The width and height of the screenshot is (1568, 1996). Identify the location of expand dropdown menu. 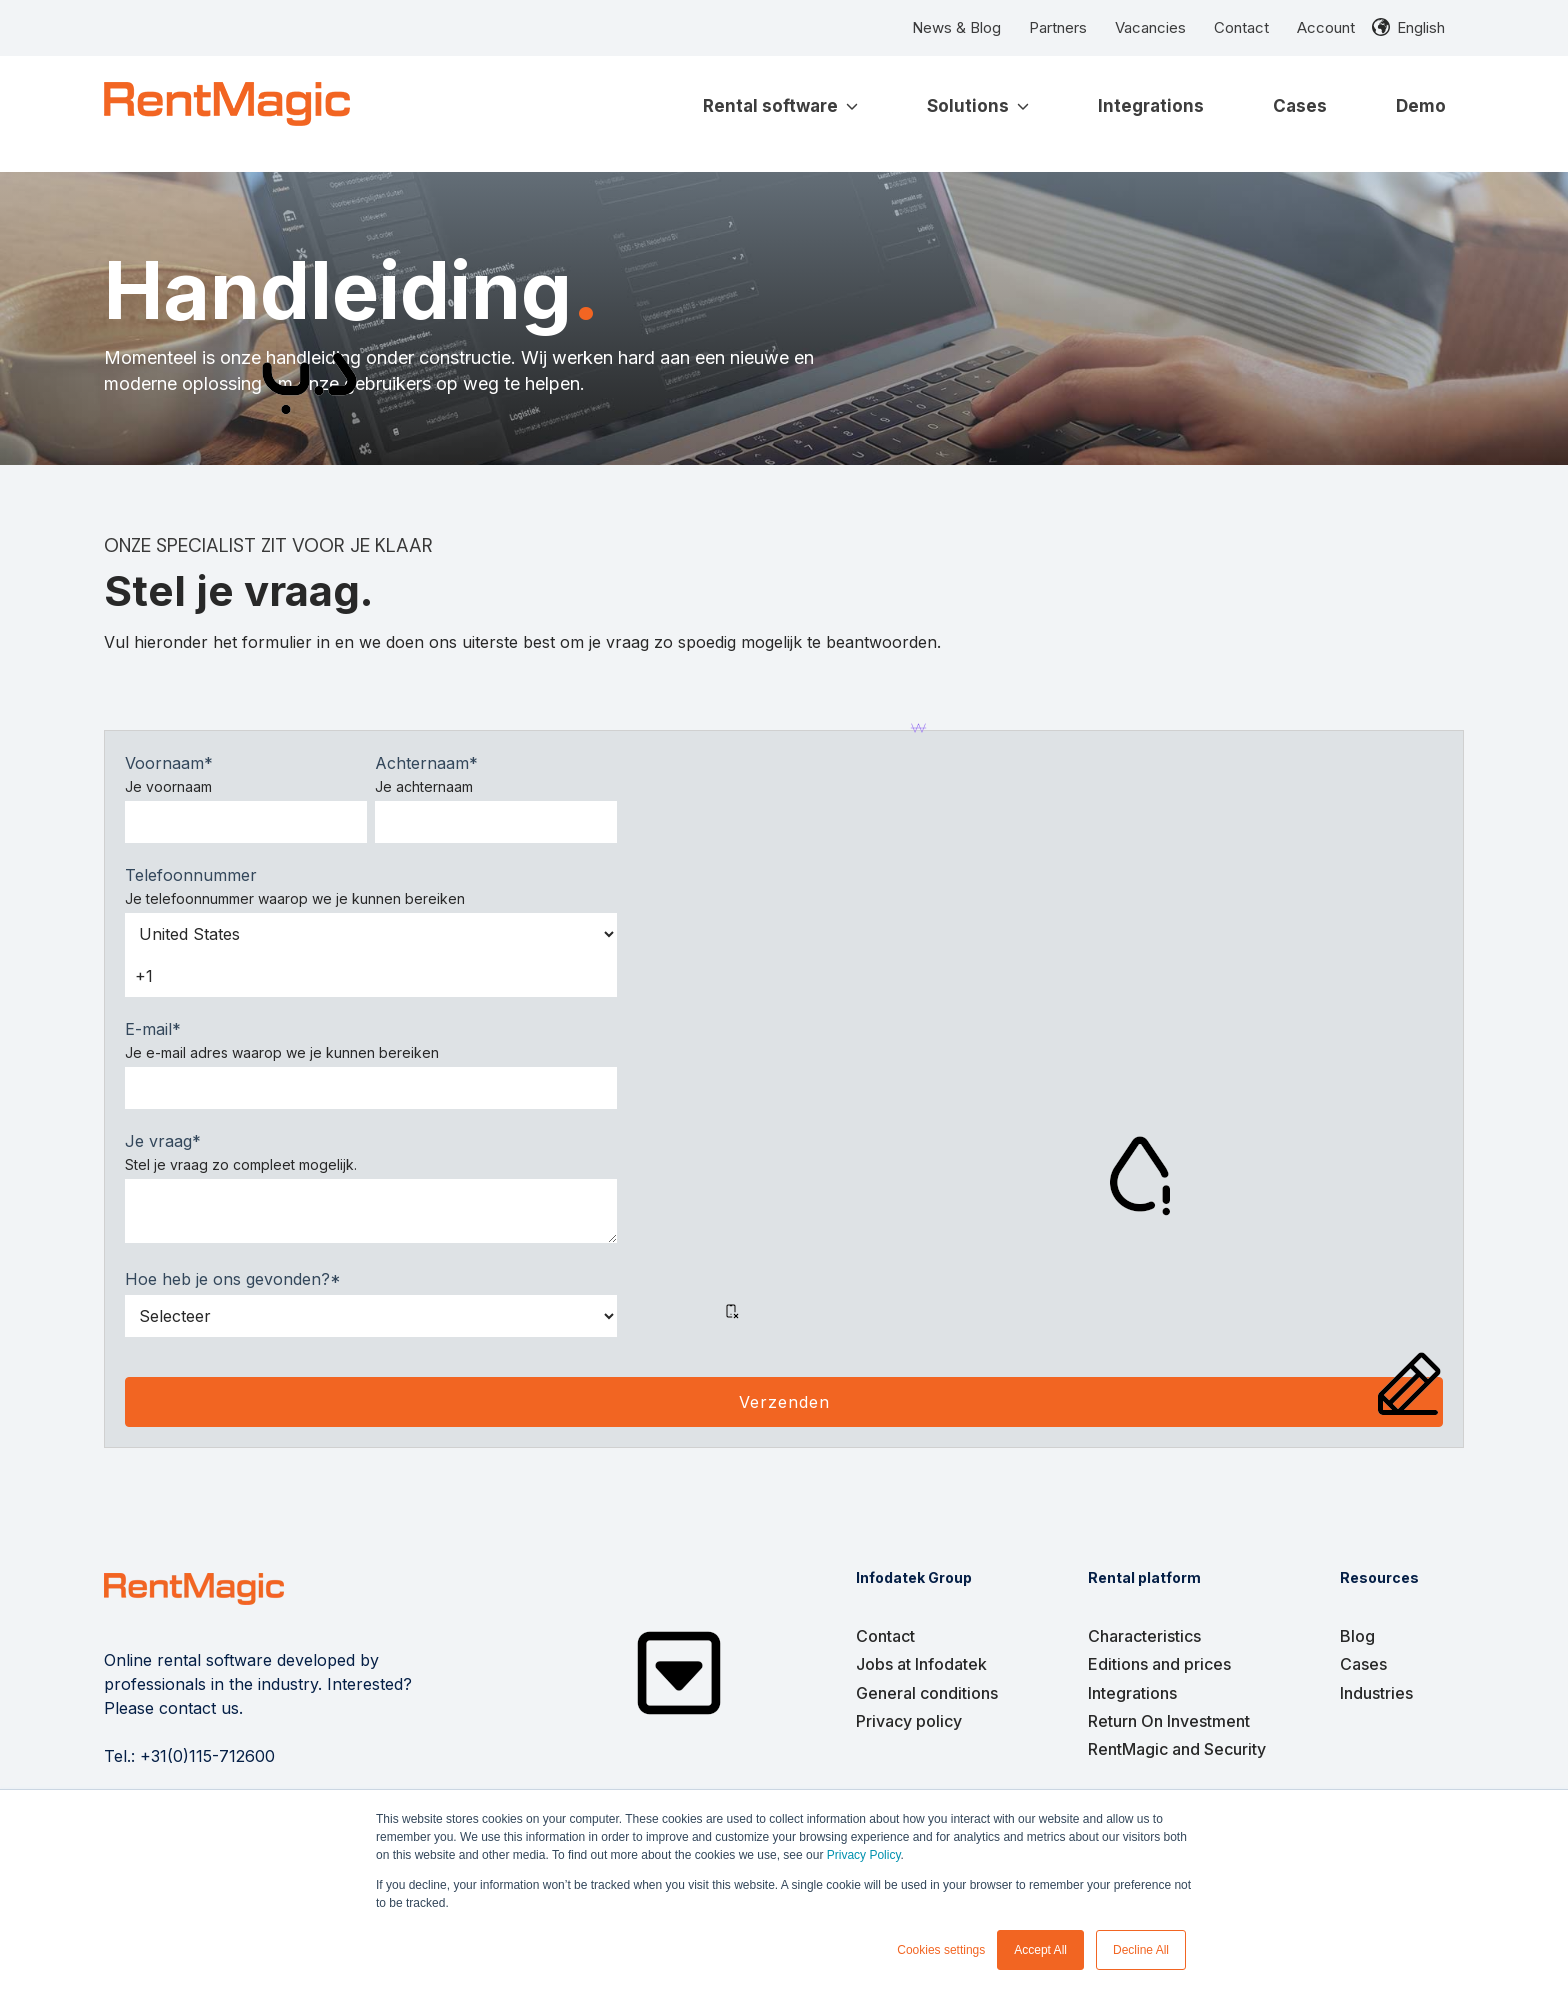
(679, 1673).